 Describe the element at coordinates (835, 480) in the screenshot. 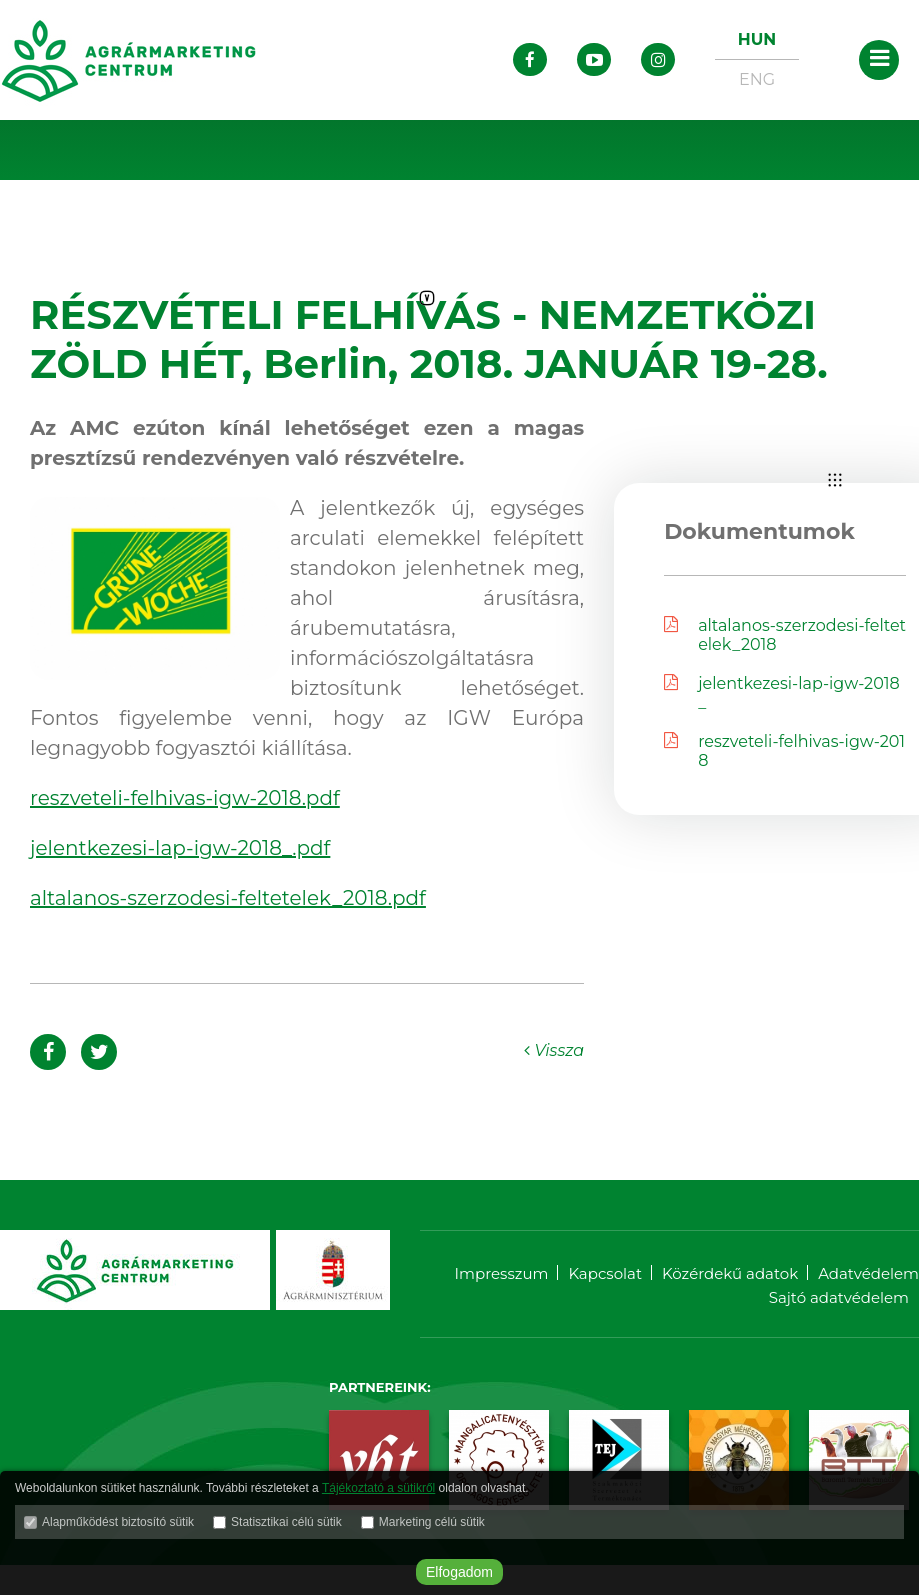

I see `open app grid or launcher` at that location.